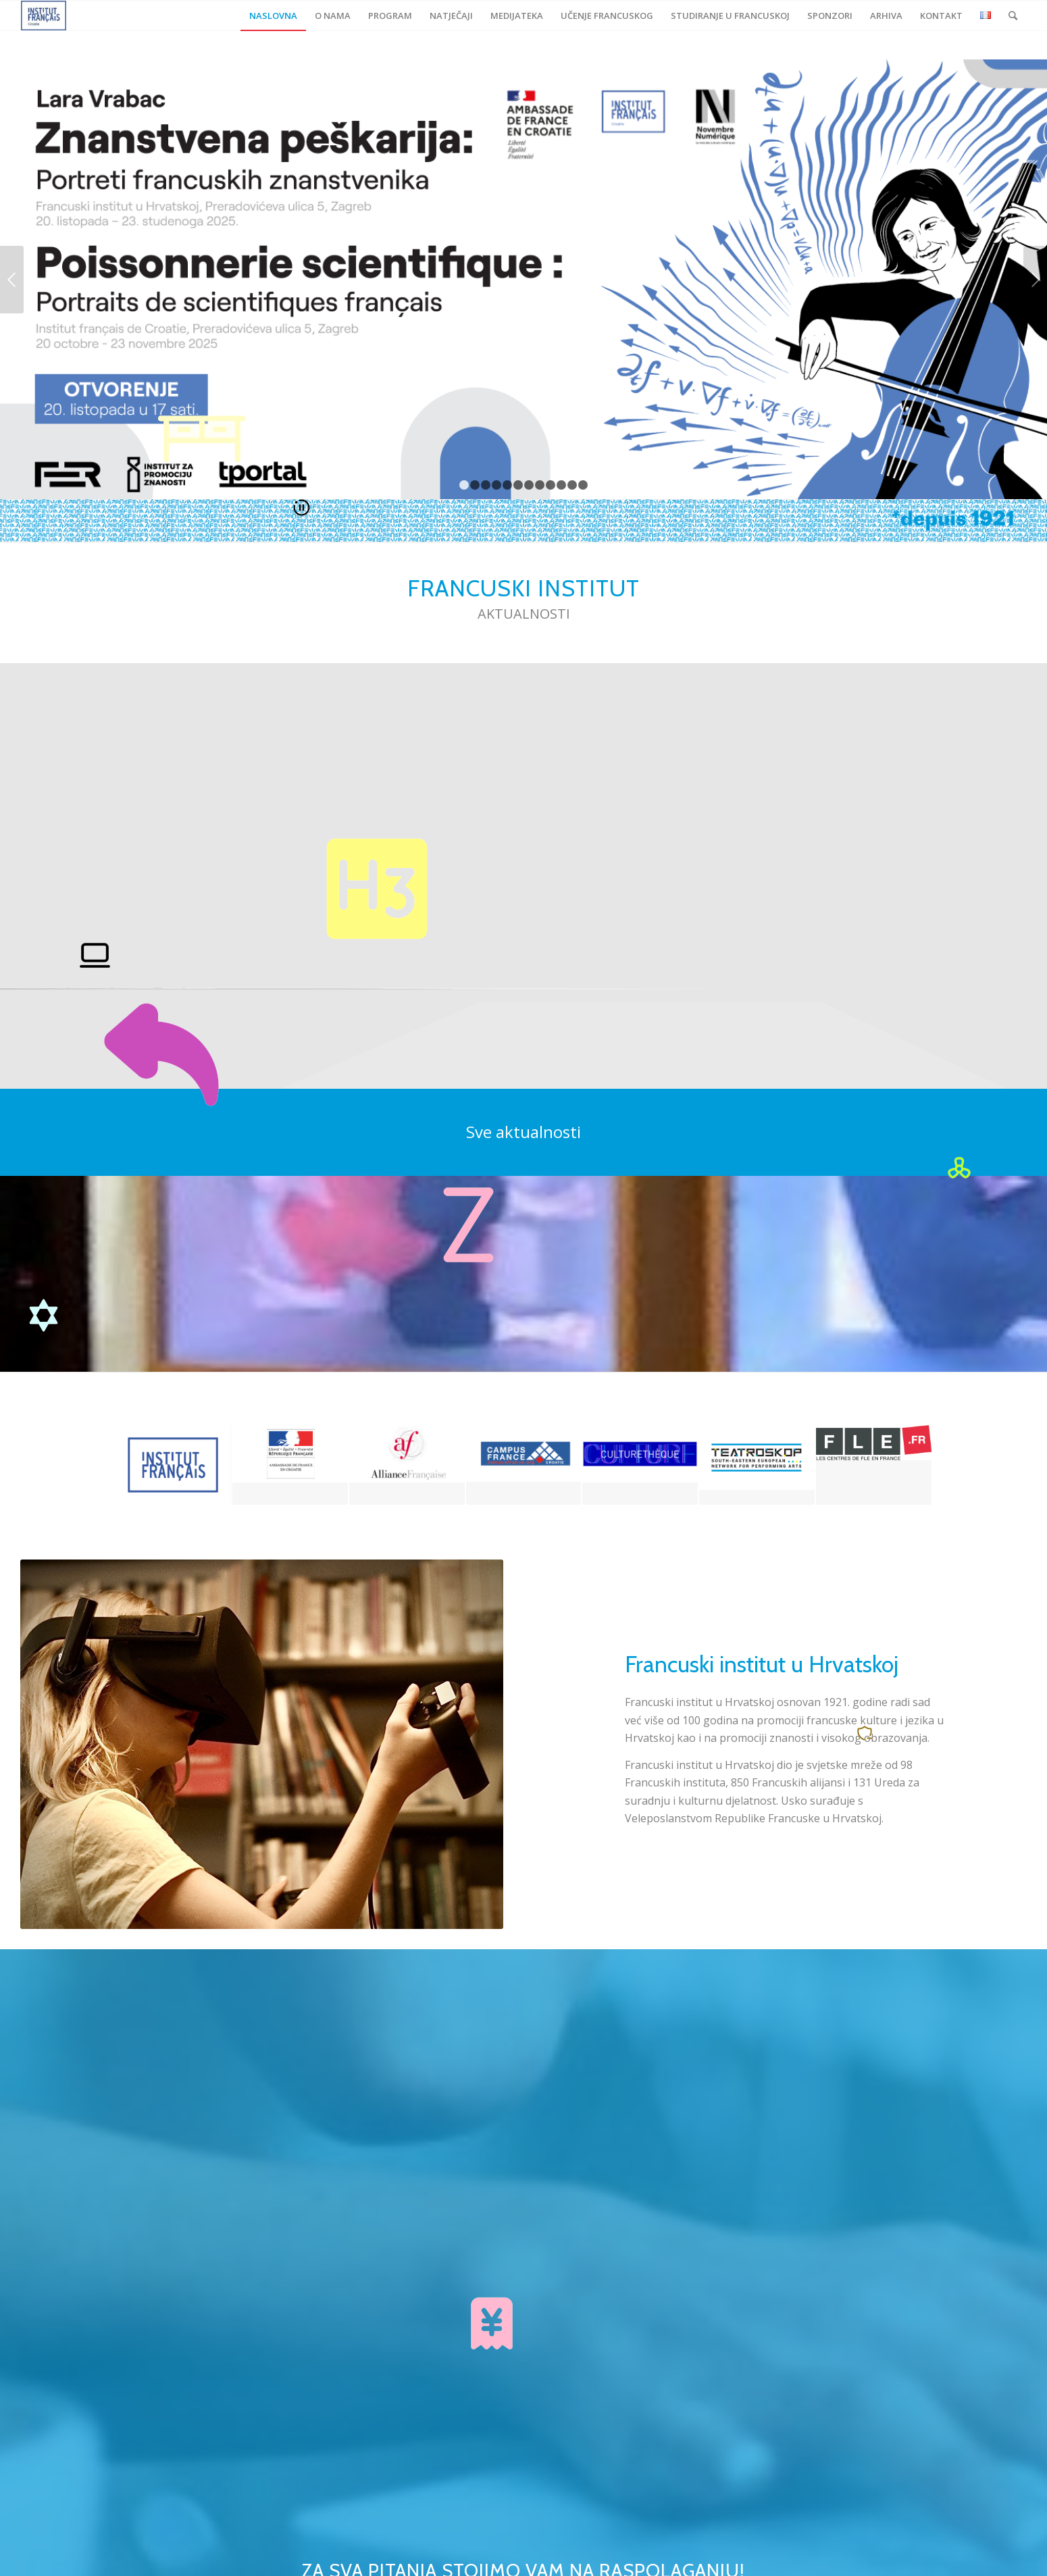 This screenshot has width=1047, height=2576. Describe the element at coordinates (43, 1315) in the screenshot. I see `indicates jewish or hebrew content` at that location.